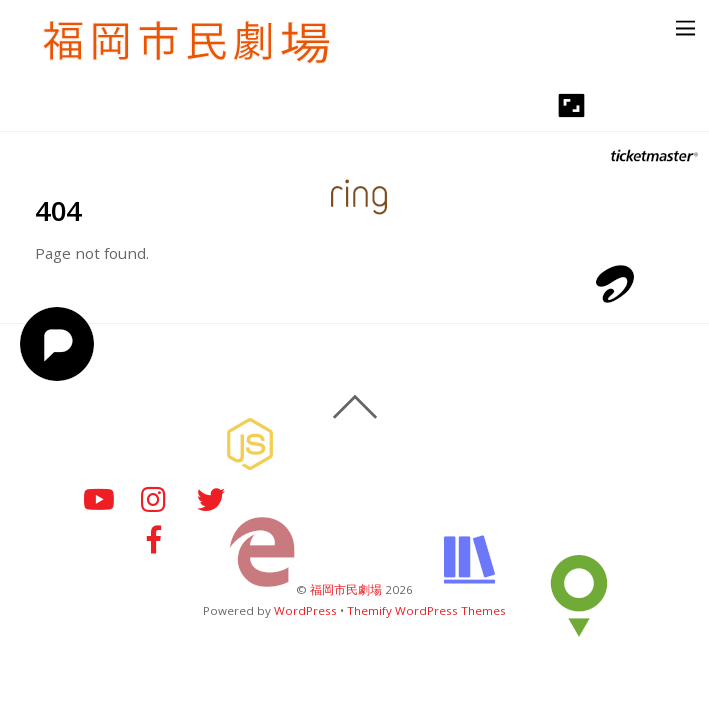 The image size is (709, 720). Describe the element at coordinates (579, 596) in the screenshot. I see `open TomTom navigation app` at that location.